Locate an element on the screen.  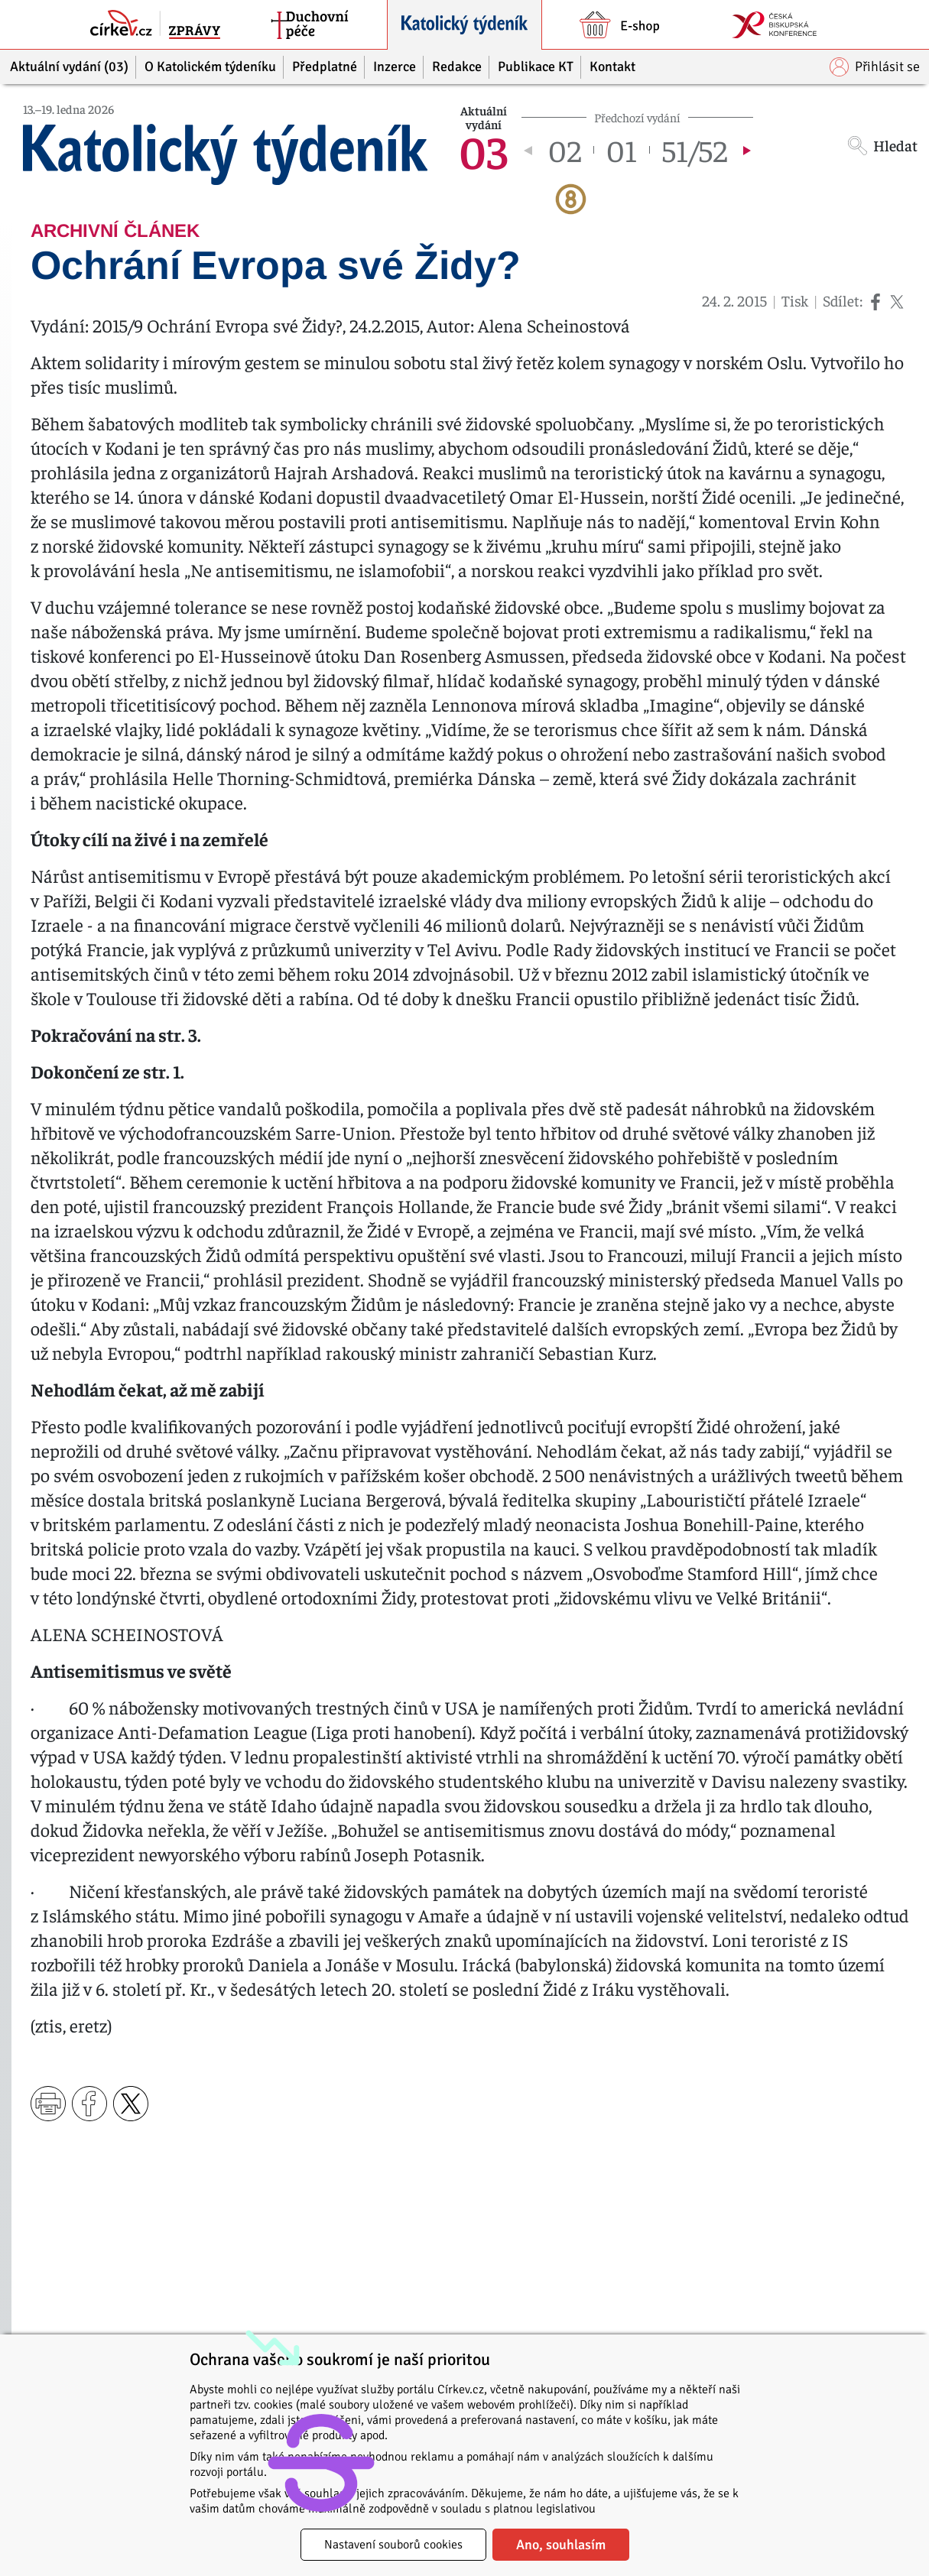
indicates a declining trend or decrease in value is located at coordinates (272, 2347).